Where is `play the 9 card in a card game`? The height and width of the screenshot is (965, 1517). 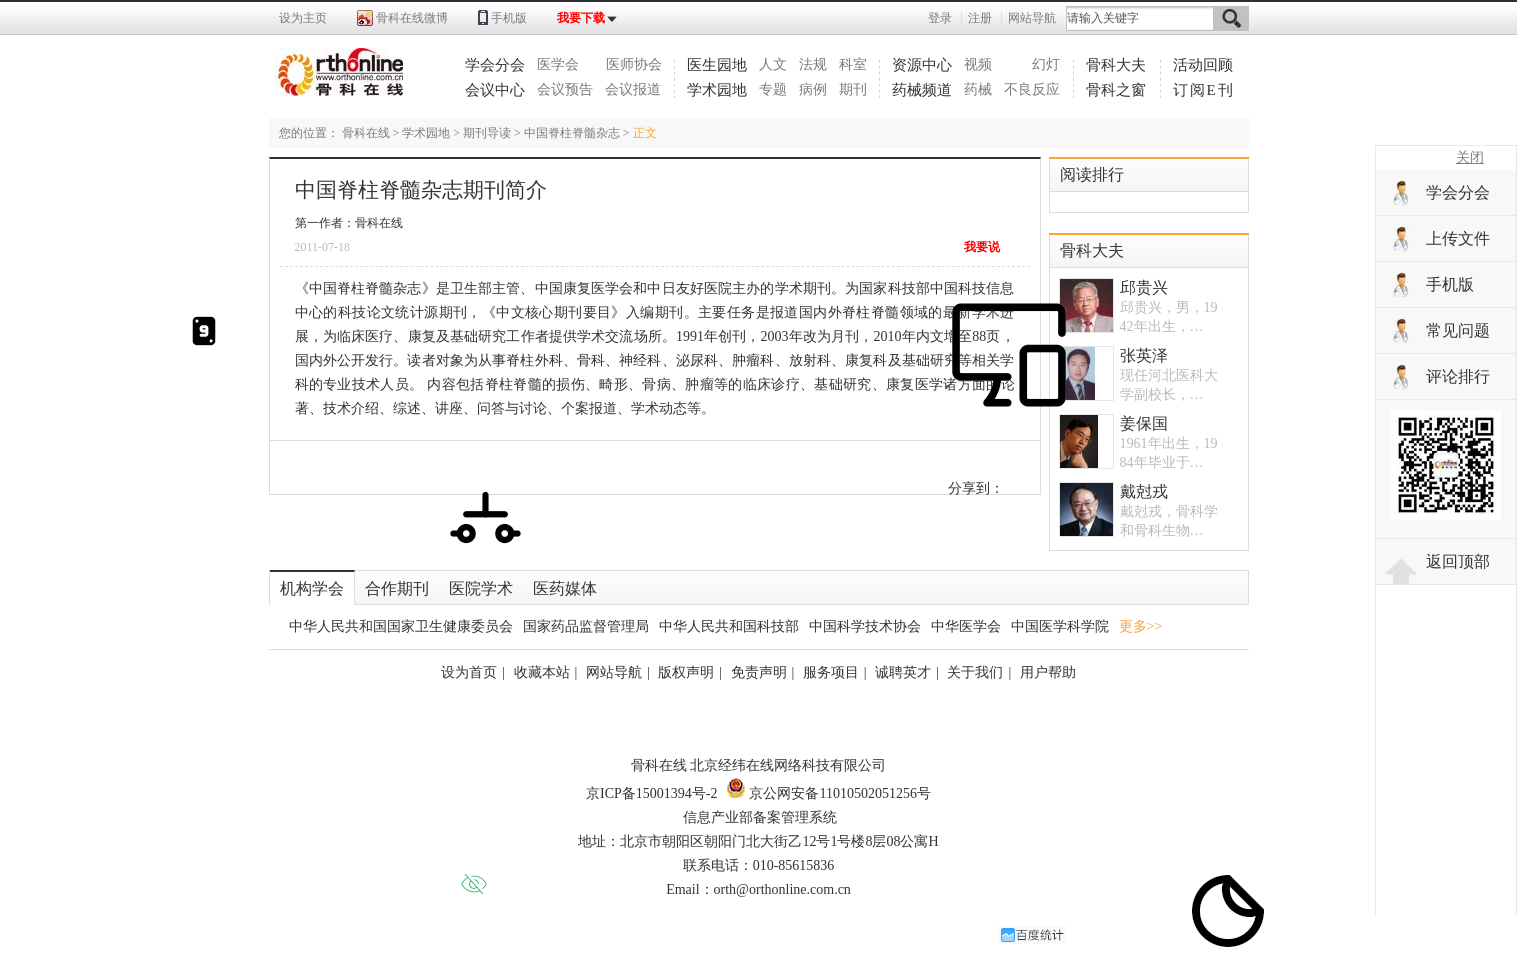 play the 9 card in a card game is located at coordinates (204, 331).